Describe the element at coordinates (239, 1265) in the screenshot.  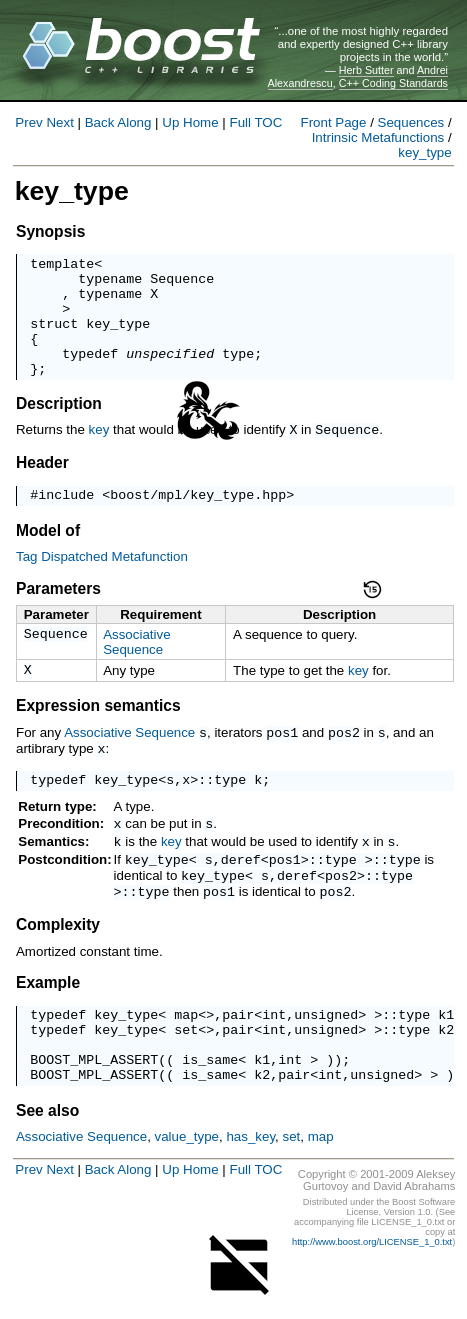
I see `no credit card required` at that location.